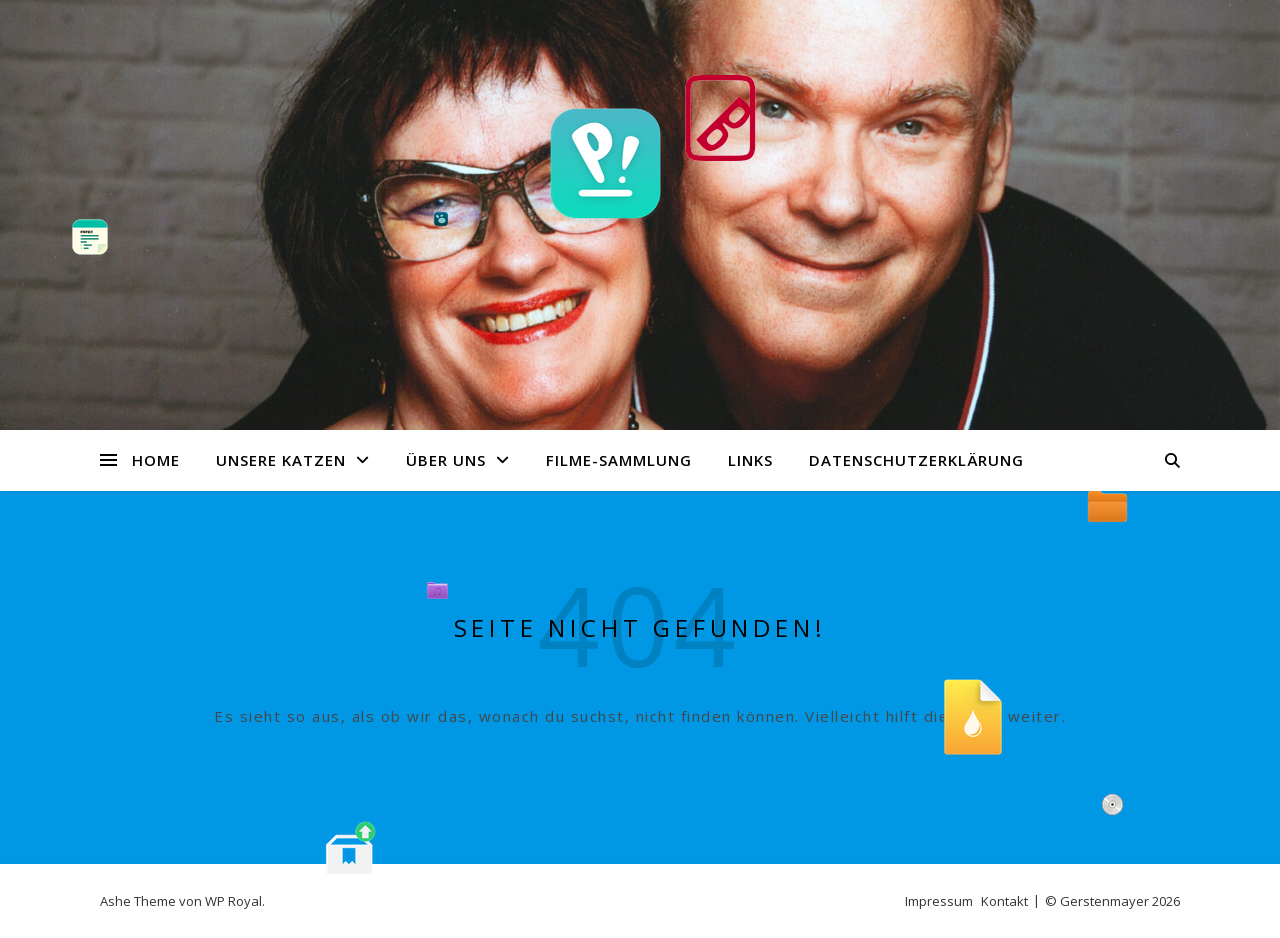 The width and height of the screenshot is (1280, 938). Describe the element at coordinates (90, 237) in the screenshot. I see `open Paper note-taking app` at that location.